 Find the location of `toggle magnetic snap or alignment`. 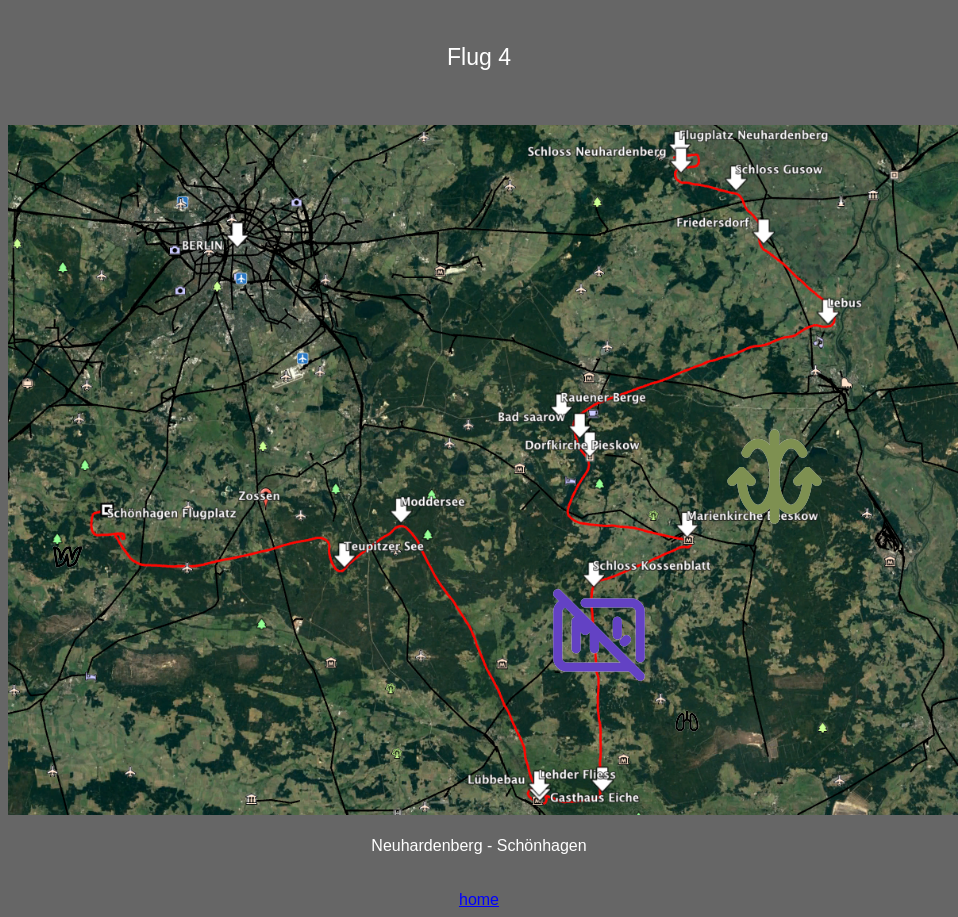

toggle magnetic snap or alignment is located at coordinates (774, 476).